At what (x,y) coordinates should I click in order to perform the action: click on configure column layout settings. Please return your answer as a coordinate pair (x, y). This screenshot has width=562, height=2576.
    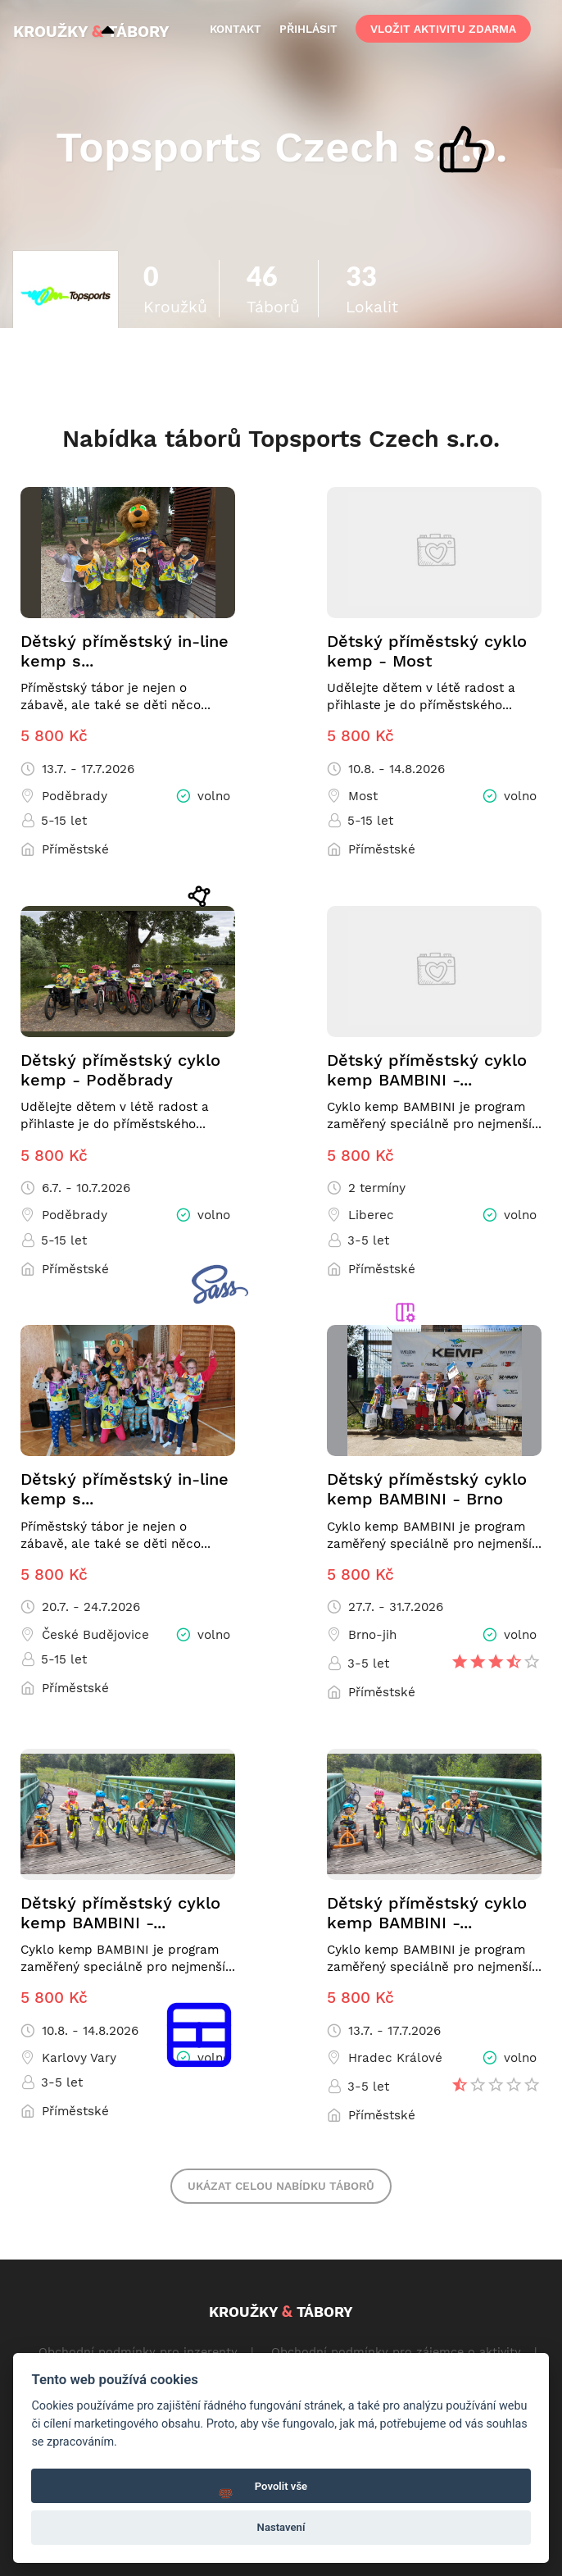
    Looking at the image, I should click on (405, 1312).